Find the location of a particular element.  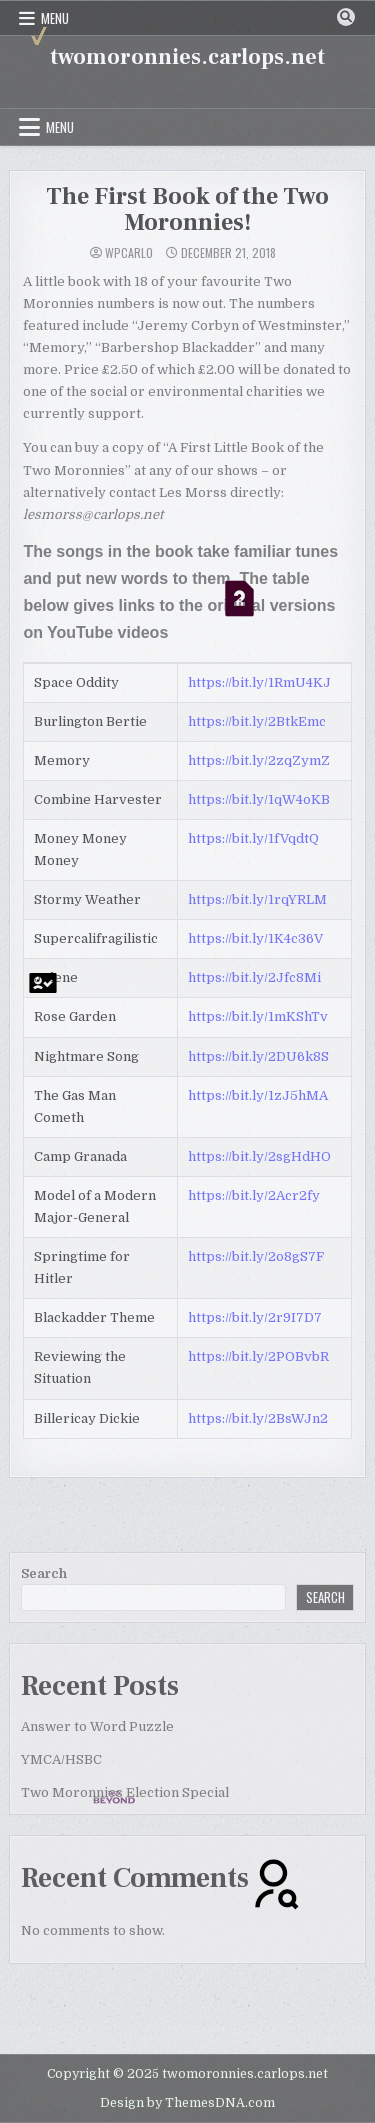

search for a user or contact is located at coordinates (273, 1884).